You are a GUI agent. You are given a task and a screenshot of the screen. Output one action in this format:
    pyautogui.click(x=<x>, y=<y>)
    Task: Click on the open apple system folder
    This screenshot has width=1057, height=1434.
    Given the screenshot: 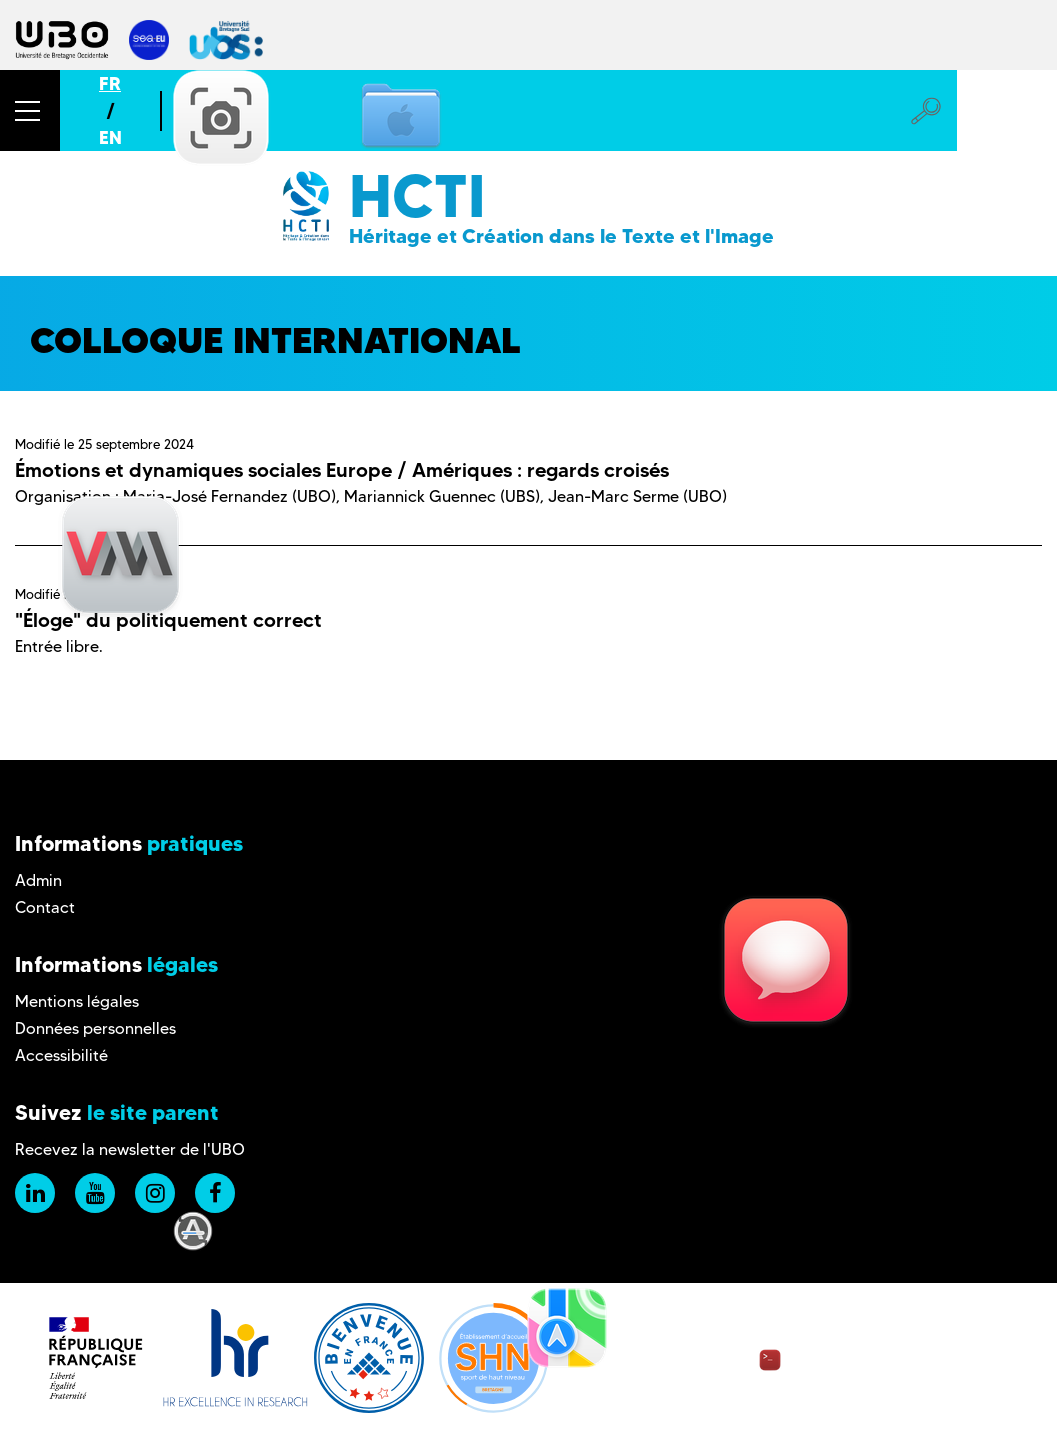 What is the action you would take?
    pyautogui.click(x=401, y=115)
    